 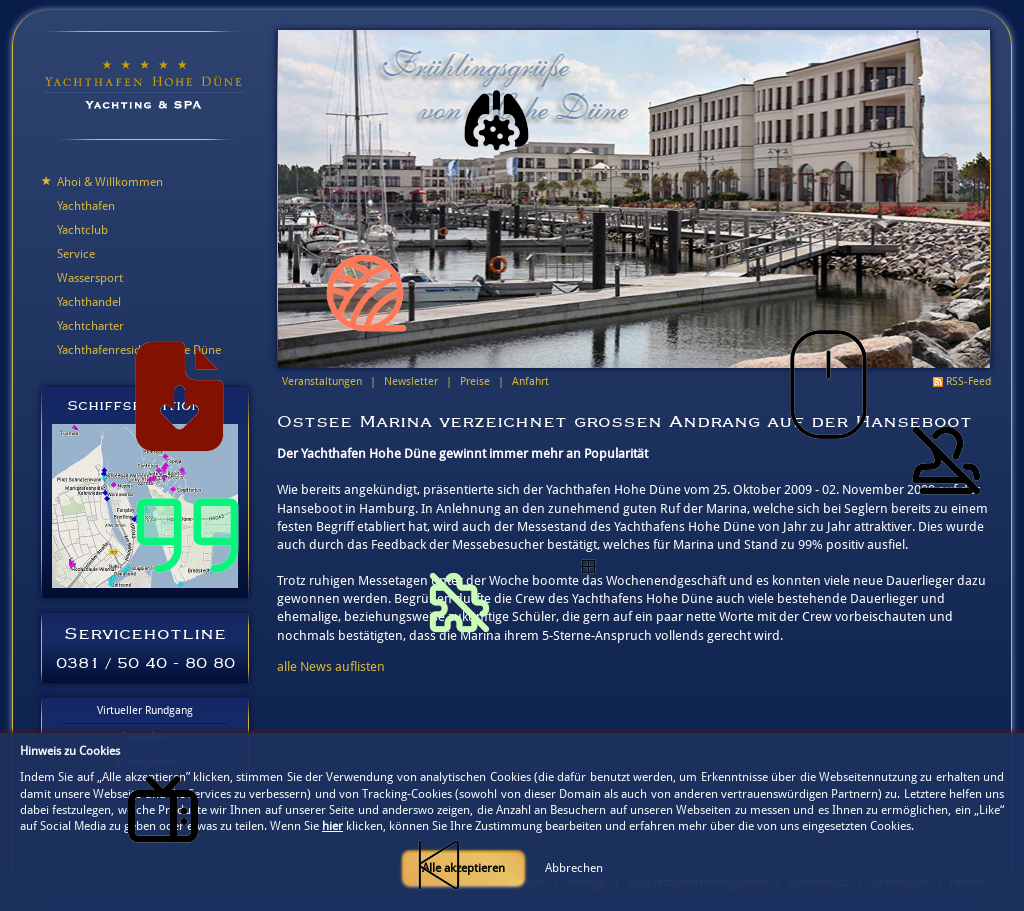 What do you see at coordinates (179, 396) in the screenshot?
I see `download a file` at bounding box center [179, 396].